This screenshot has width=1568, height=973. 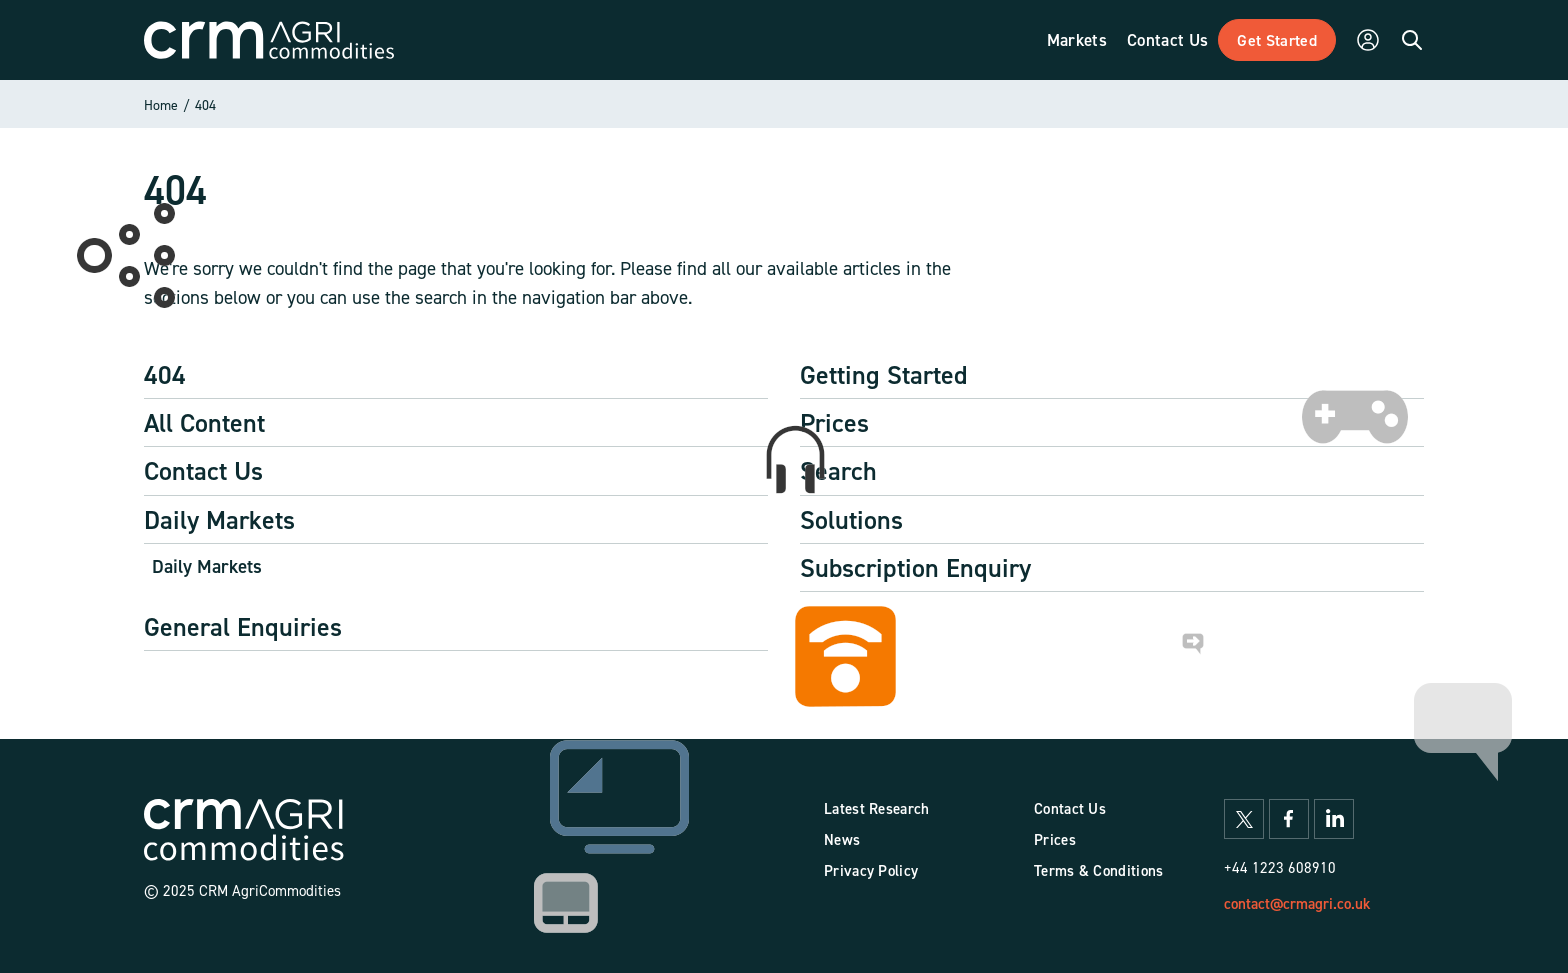 What do you see at coordinates (1463, 732) in the screenshot?
I see `indicates user is available to chat` at bounding box center [1463, 732].